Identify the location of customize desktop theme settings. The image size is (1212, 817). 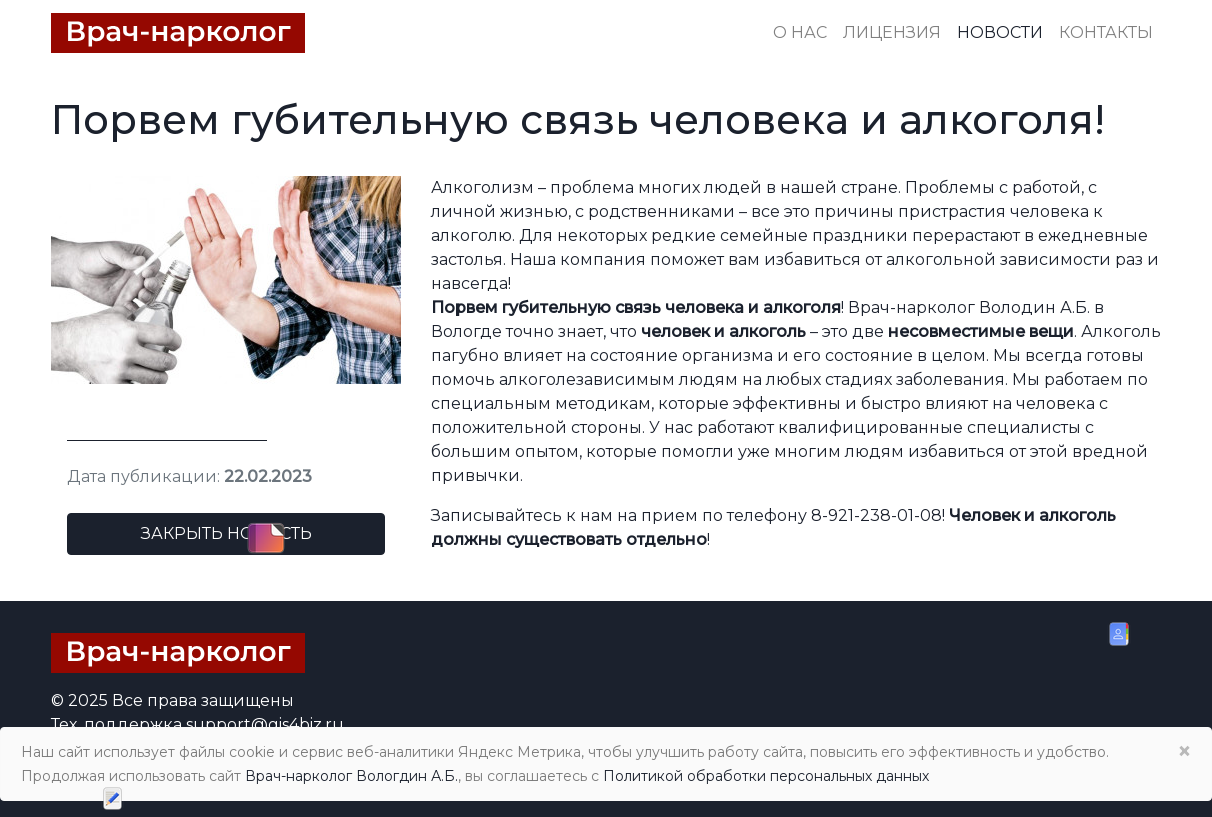
(266, 538).